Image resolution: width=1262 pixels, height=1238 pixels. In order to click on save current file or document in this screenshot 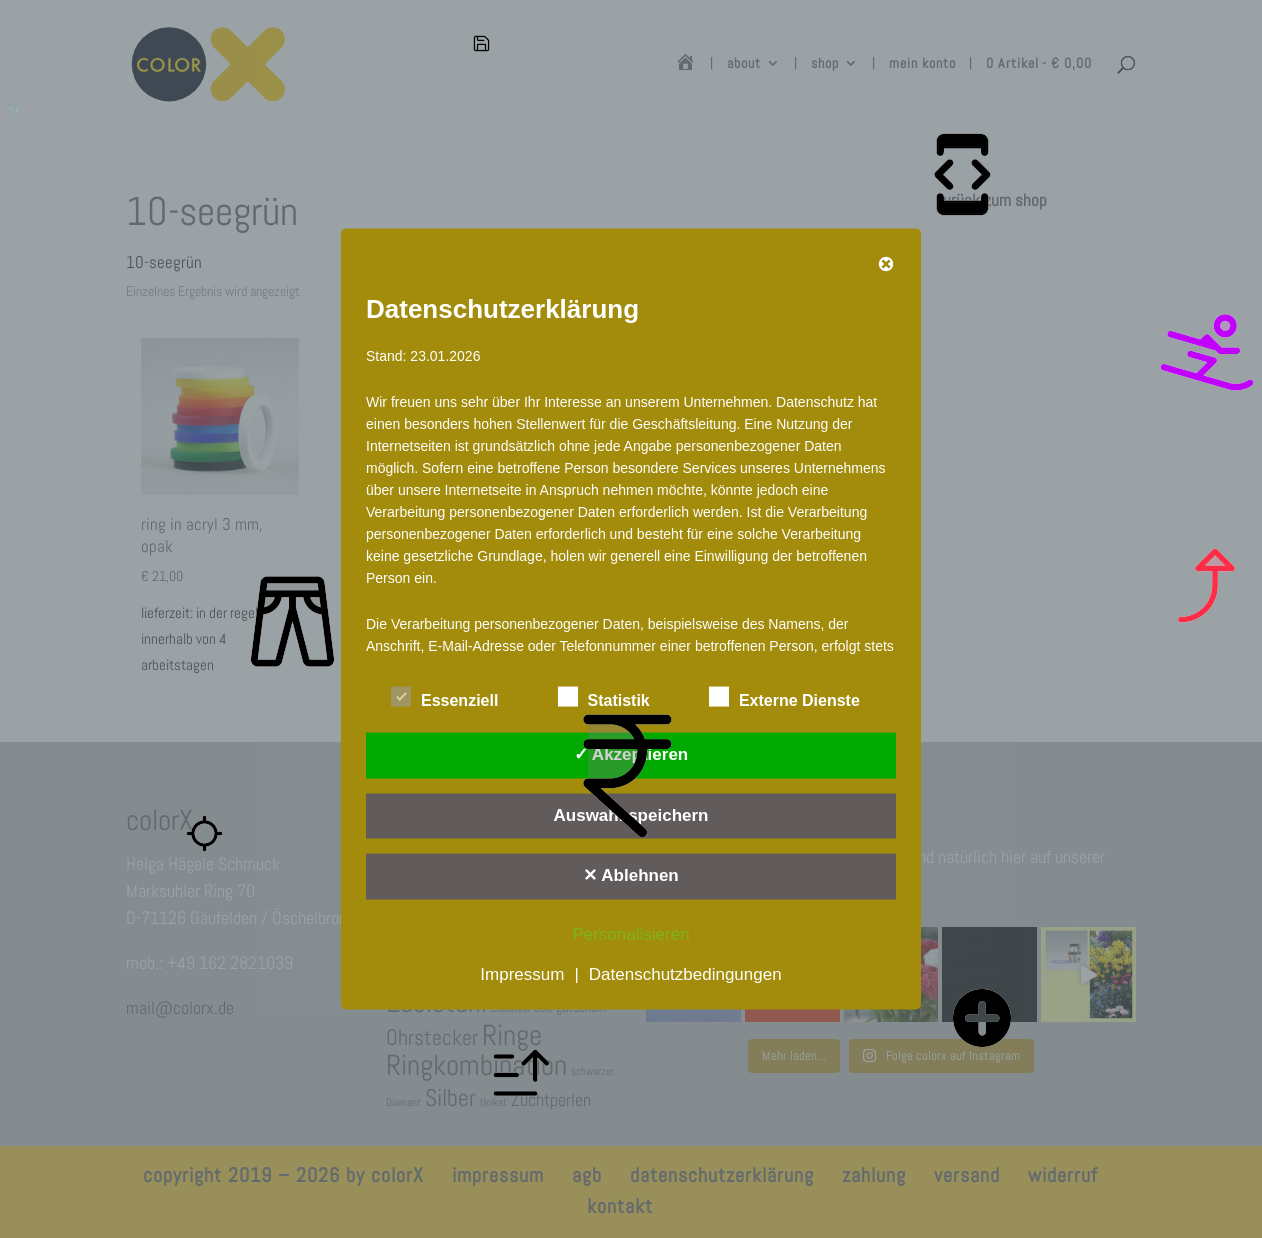, I will do `click(481, 43)`.